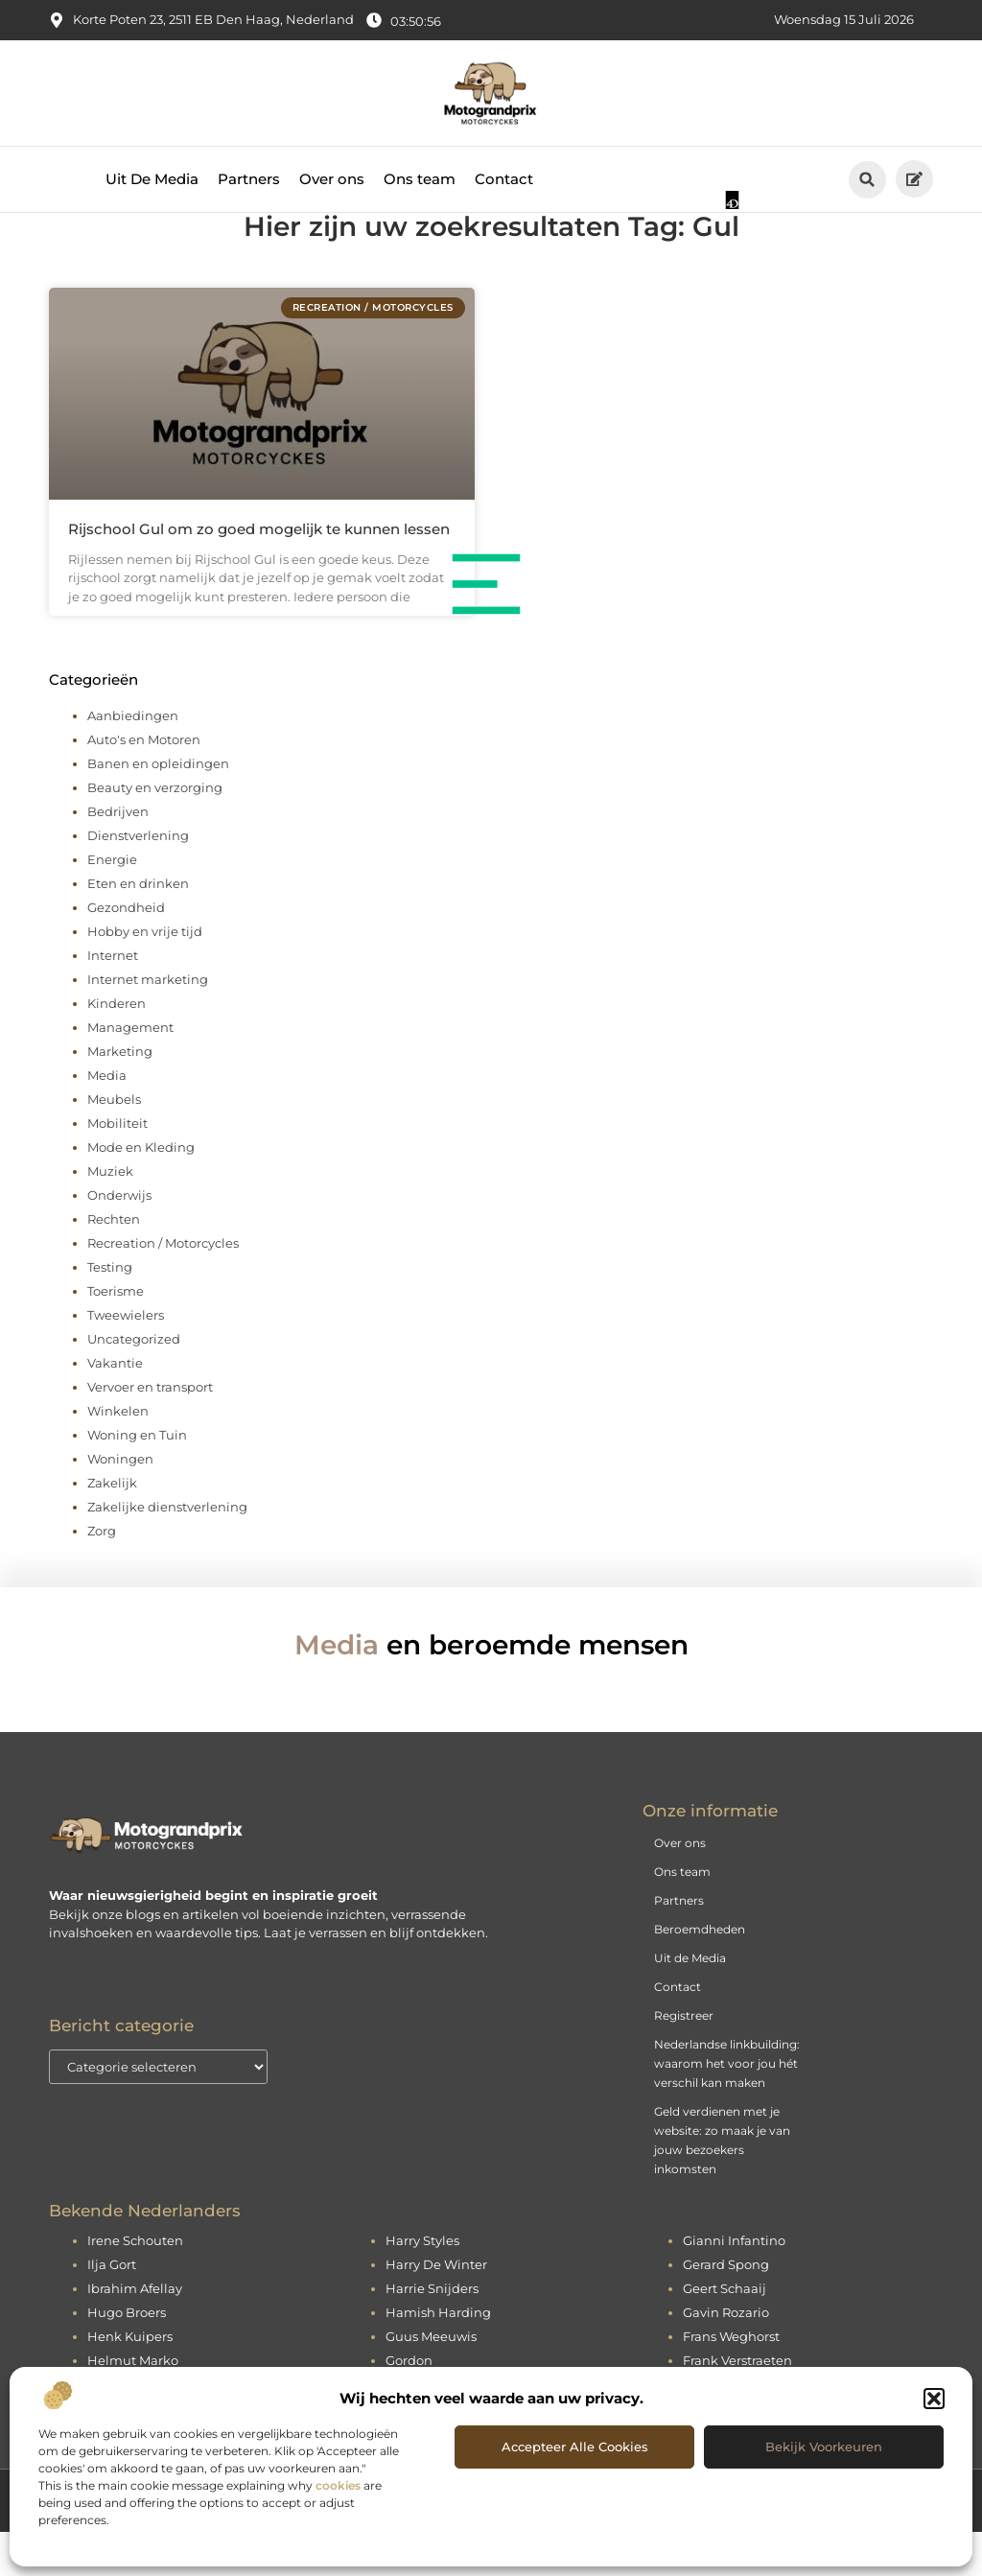 The image size is (982, 2576). I want to click on open navigation menu, so click(486, 584).